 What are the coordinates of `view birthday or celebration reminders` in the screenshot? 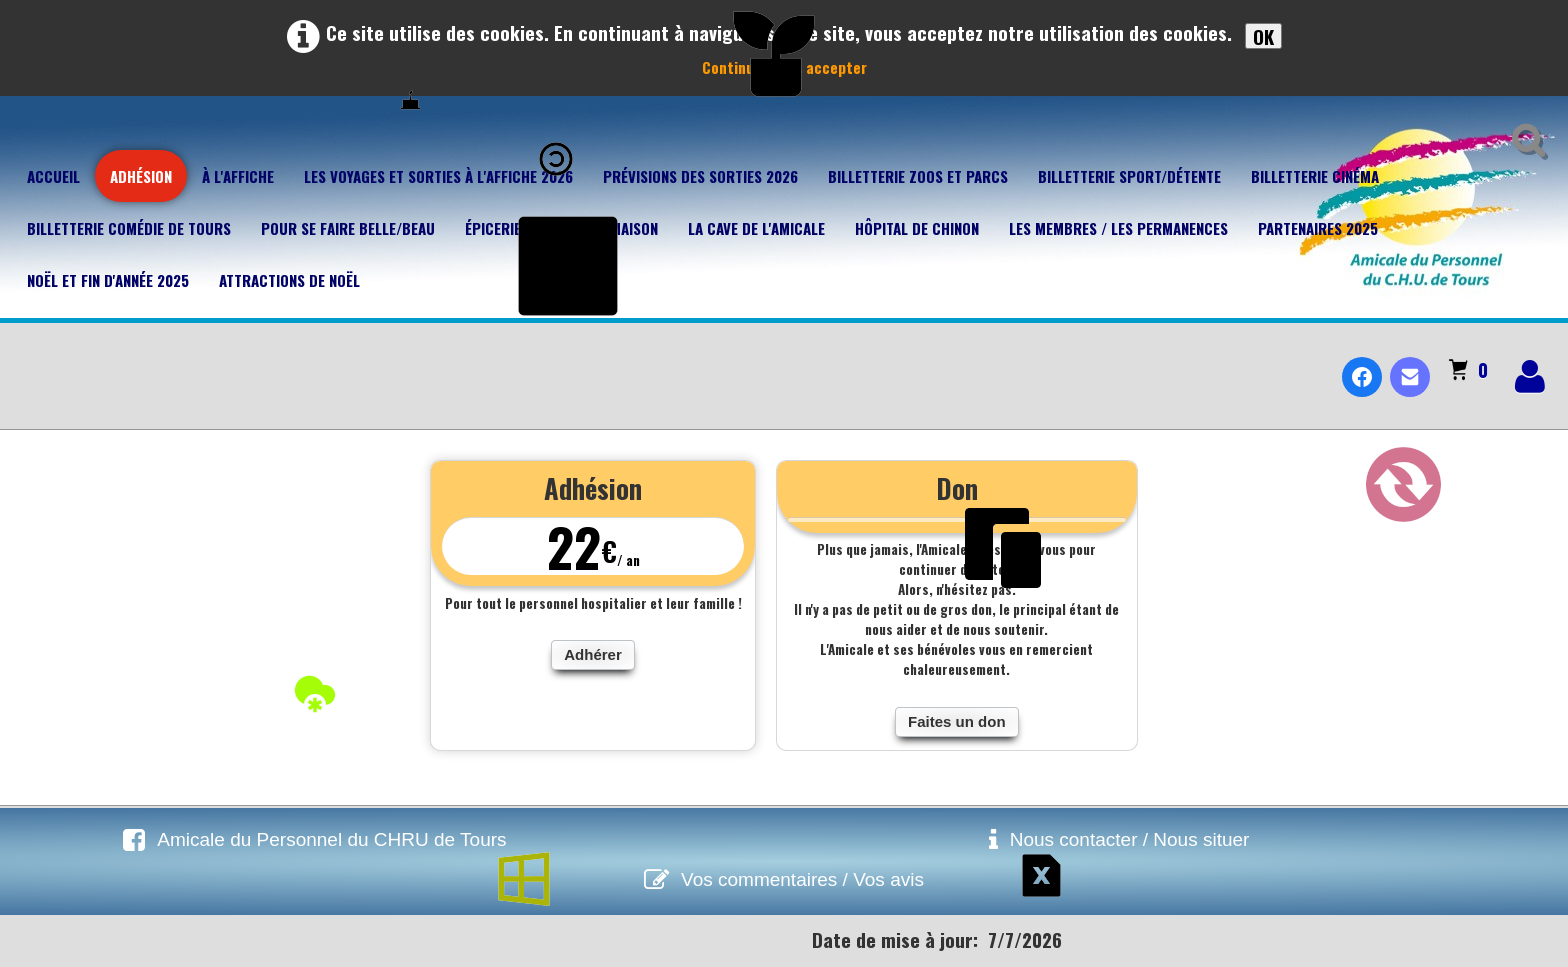 It's located at (410, 100).